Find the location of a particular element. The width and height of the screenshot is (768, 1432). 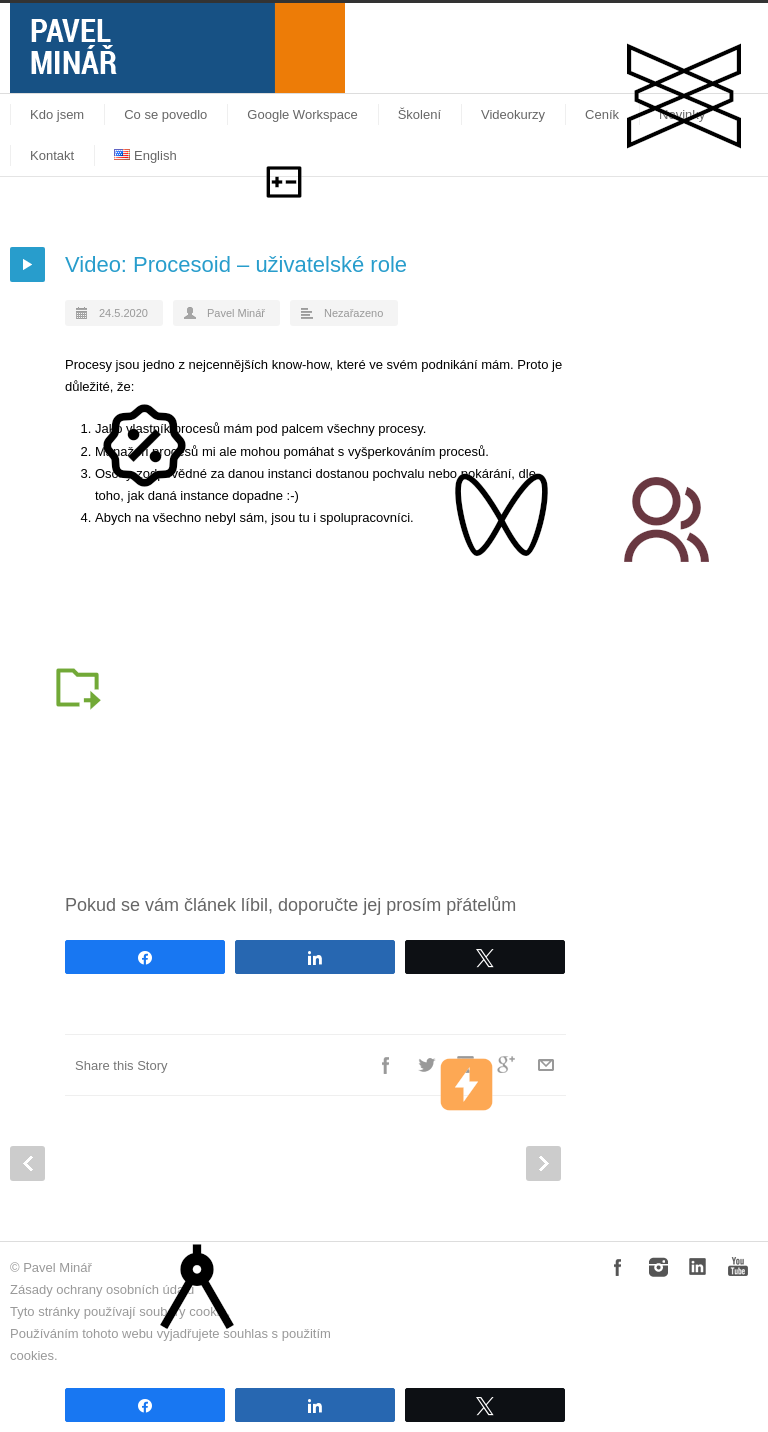

open wechat channels is located at coordinates (501, 514).